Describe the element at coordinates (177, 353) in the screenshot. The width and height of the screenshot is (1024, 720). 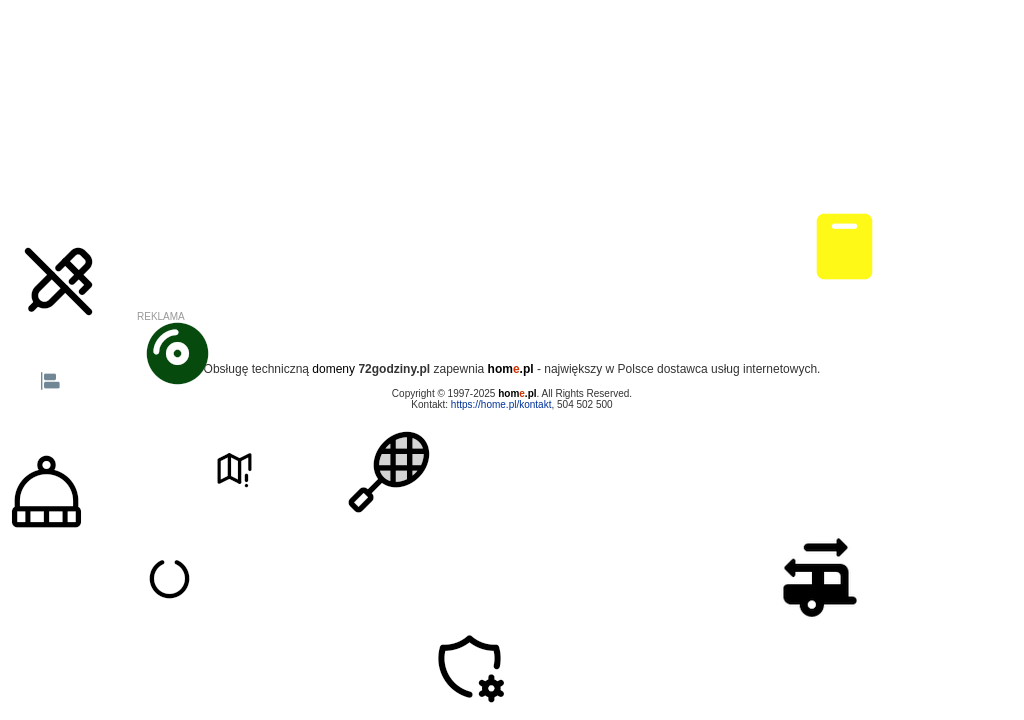
I see `access music or audio library` at that location.